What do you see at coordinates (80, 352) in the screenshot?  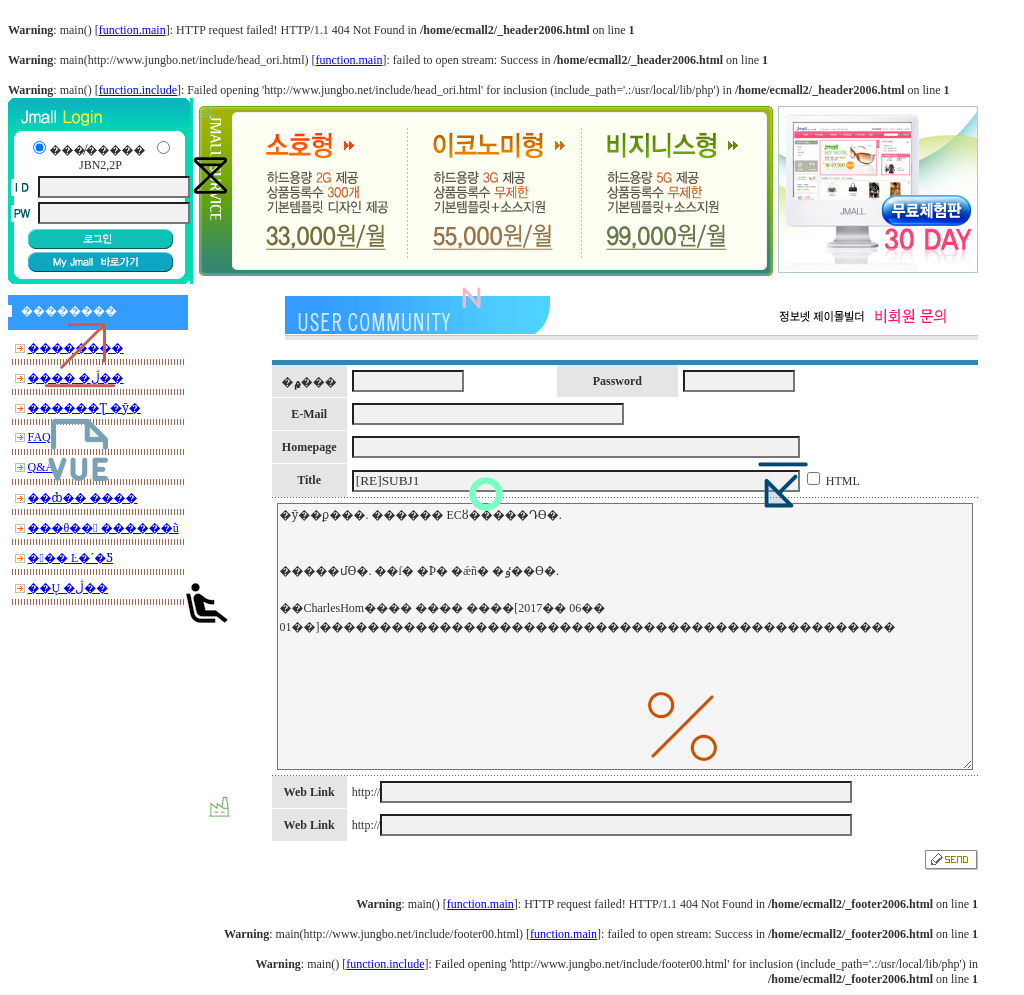 I see `open link in new tab or window` at bounding box center [80, 352].